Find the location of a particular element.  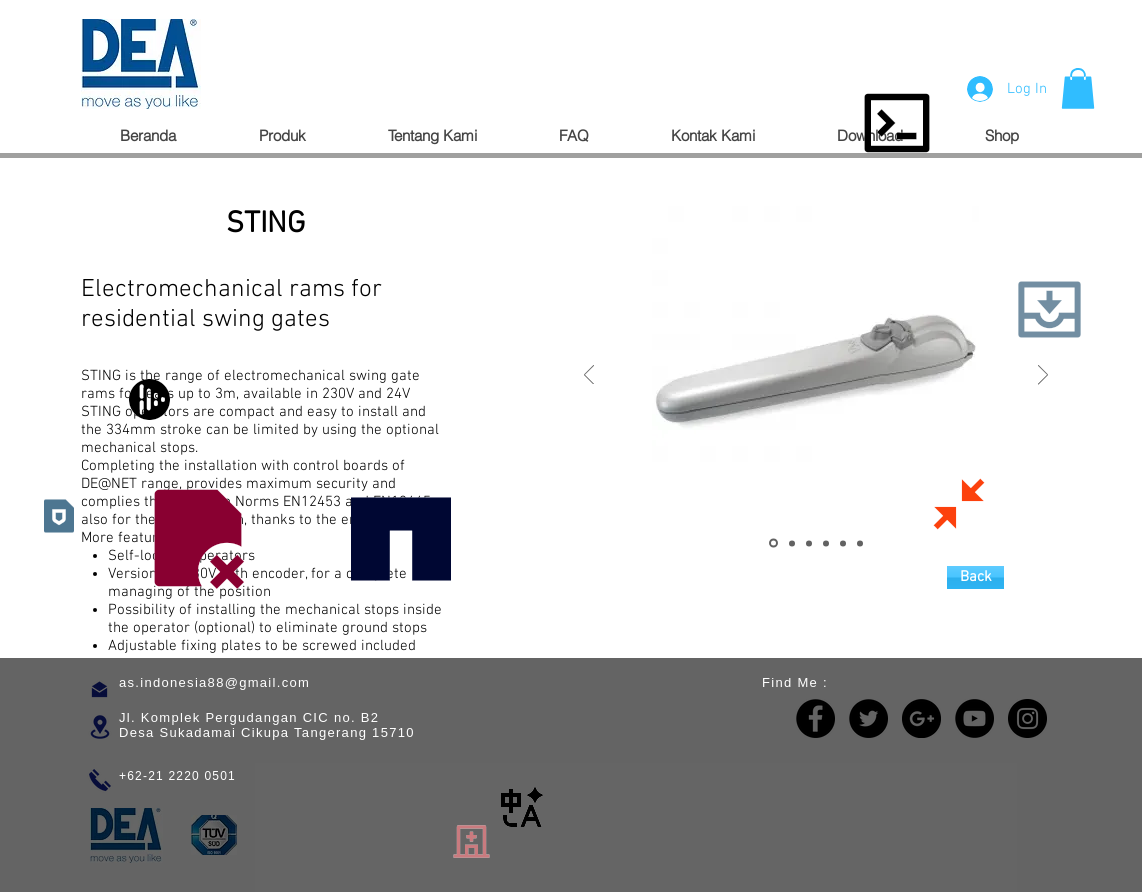

open audioboom podcast platform is located at coordinates (149, 399).